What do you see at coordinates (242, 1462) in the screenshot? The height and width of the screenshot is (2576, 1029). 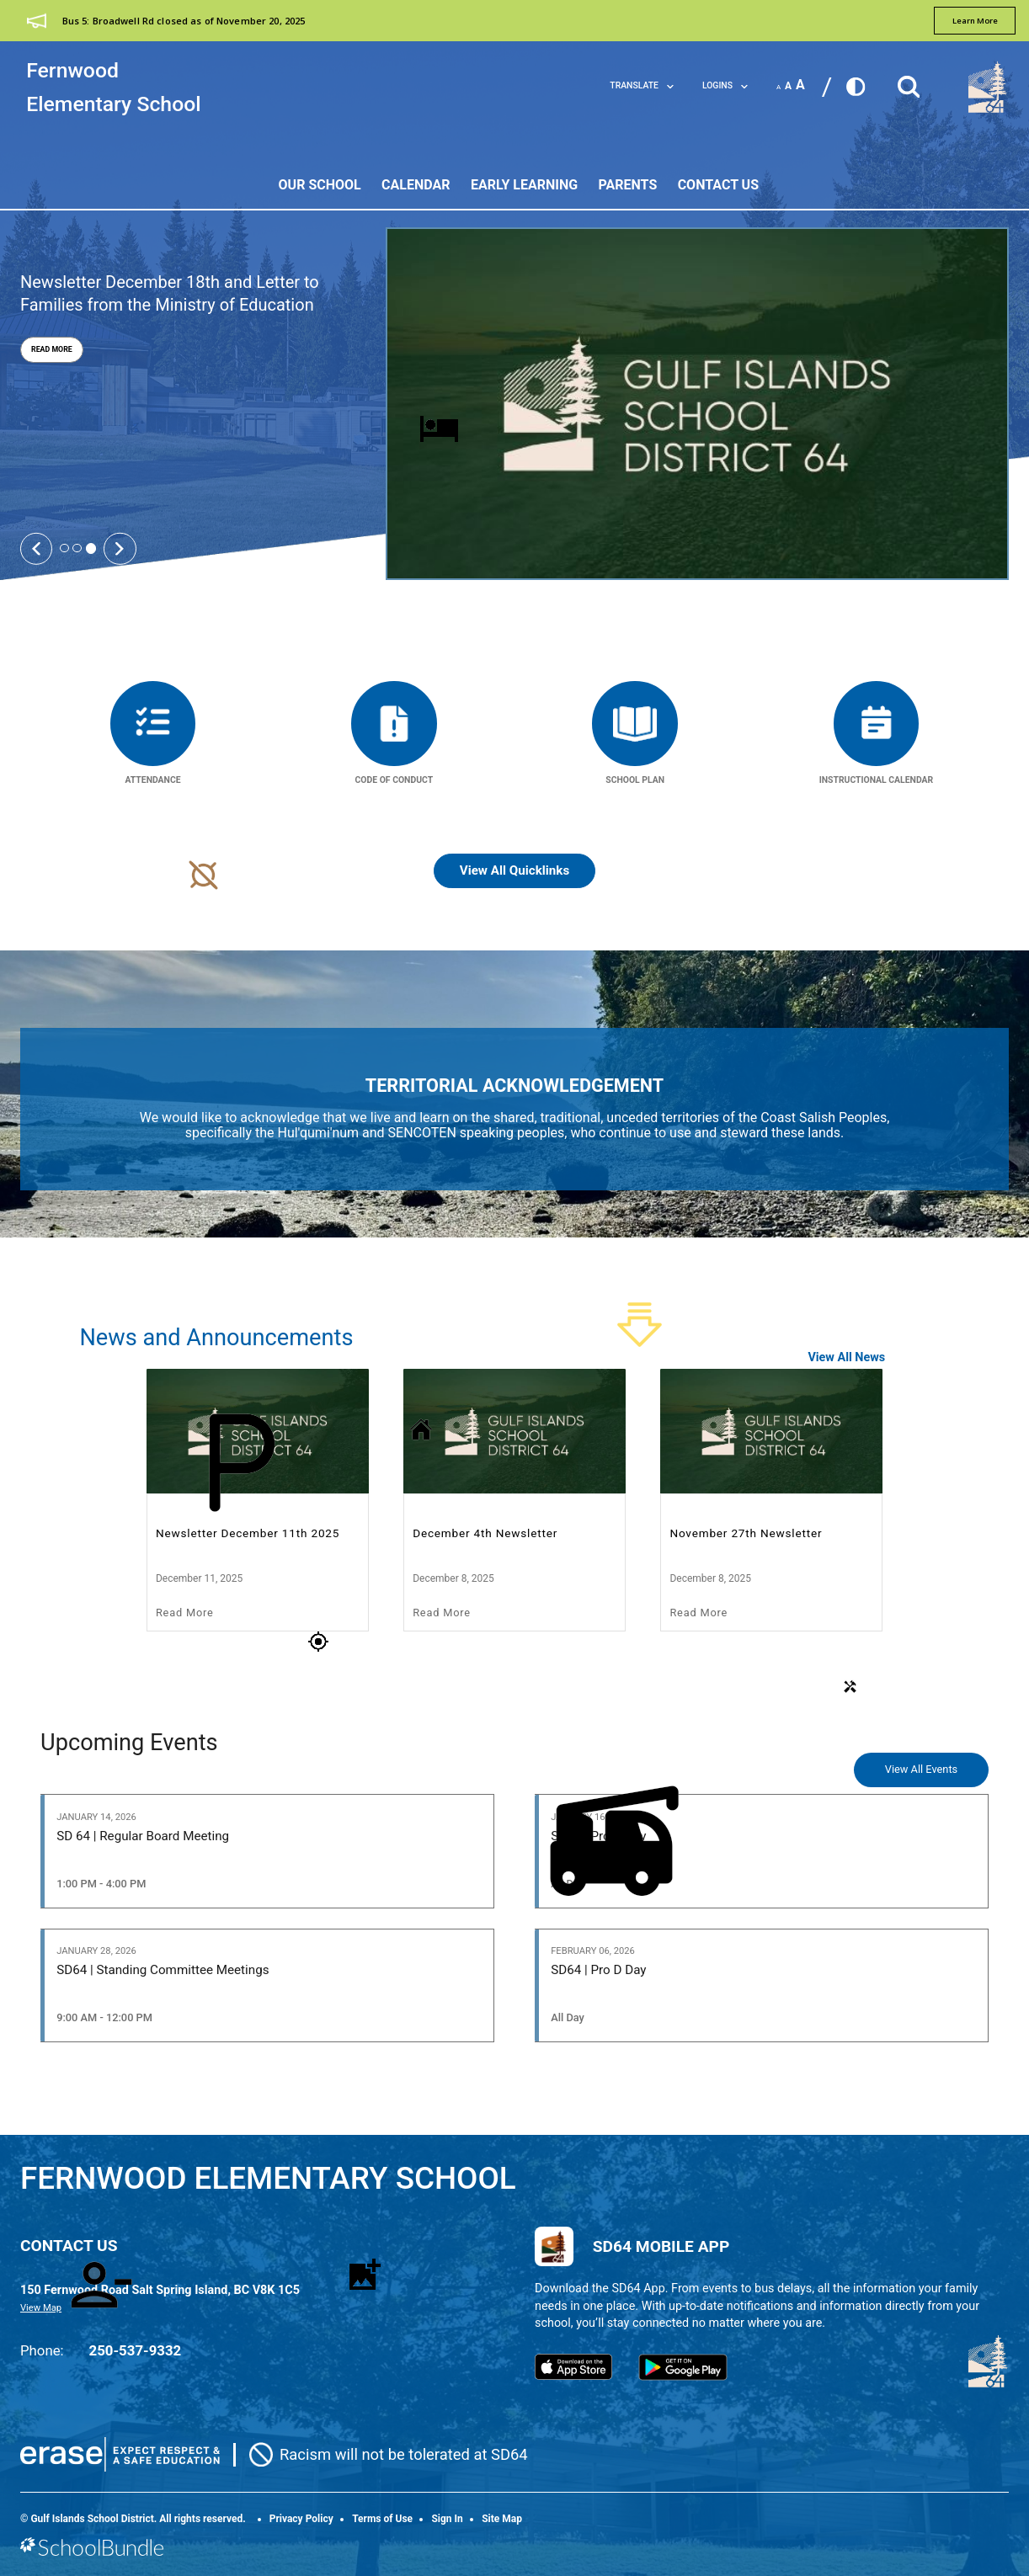 I see `indicates parking availability or location` at bounding box center [242, 1462].